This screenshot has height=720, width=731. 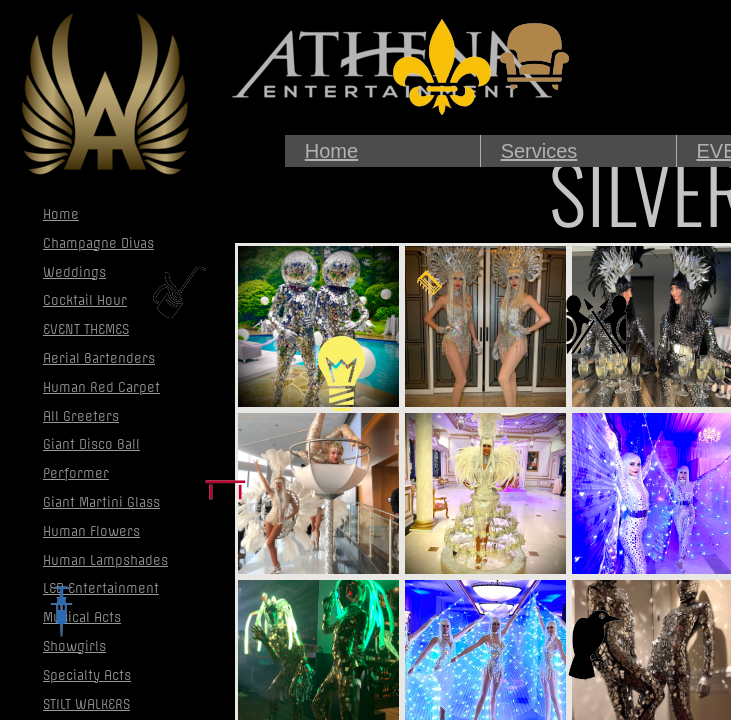 What do you see at coordinates (534, 56) in the screenshot?
I see `browse furniture or home decor items` at bounding box center [534, 56].